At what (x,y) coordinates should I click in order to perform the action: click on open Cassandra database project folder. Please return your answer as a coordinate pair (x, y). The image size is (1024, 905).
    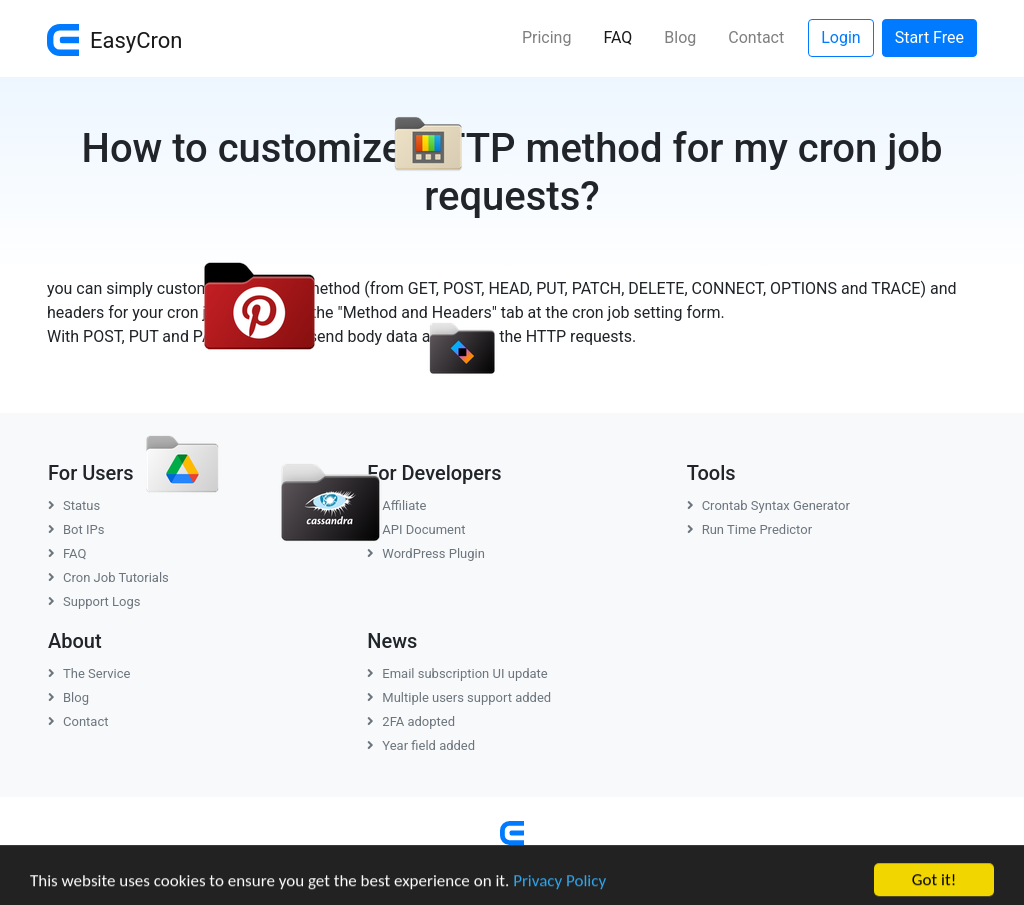
    Looking at the image, I should click on (330, 505).